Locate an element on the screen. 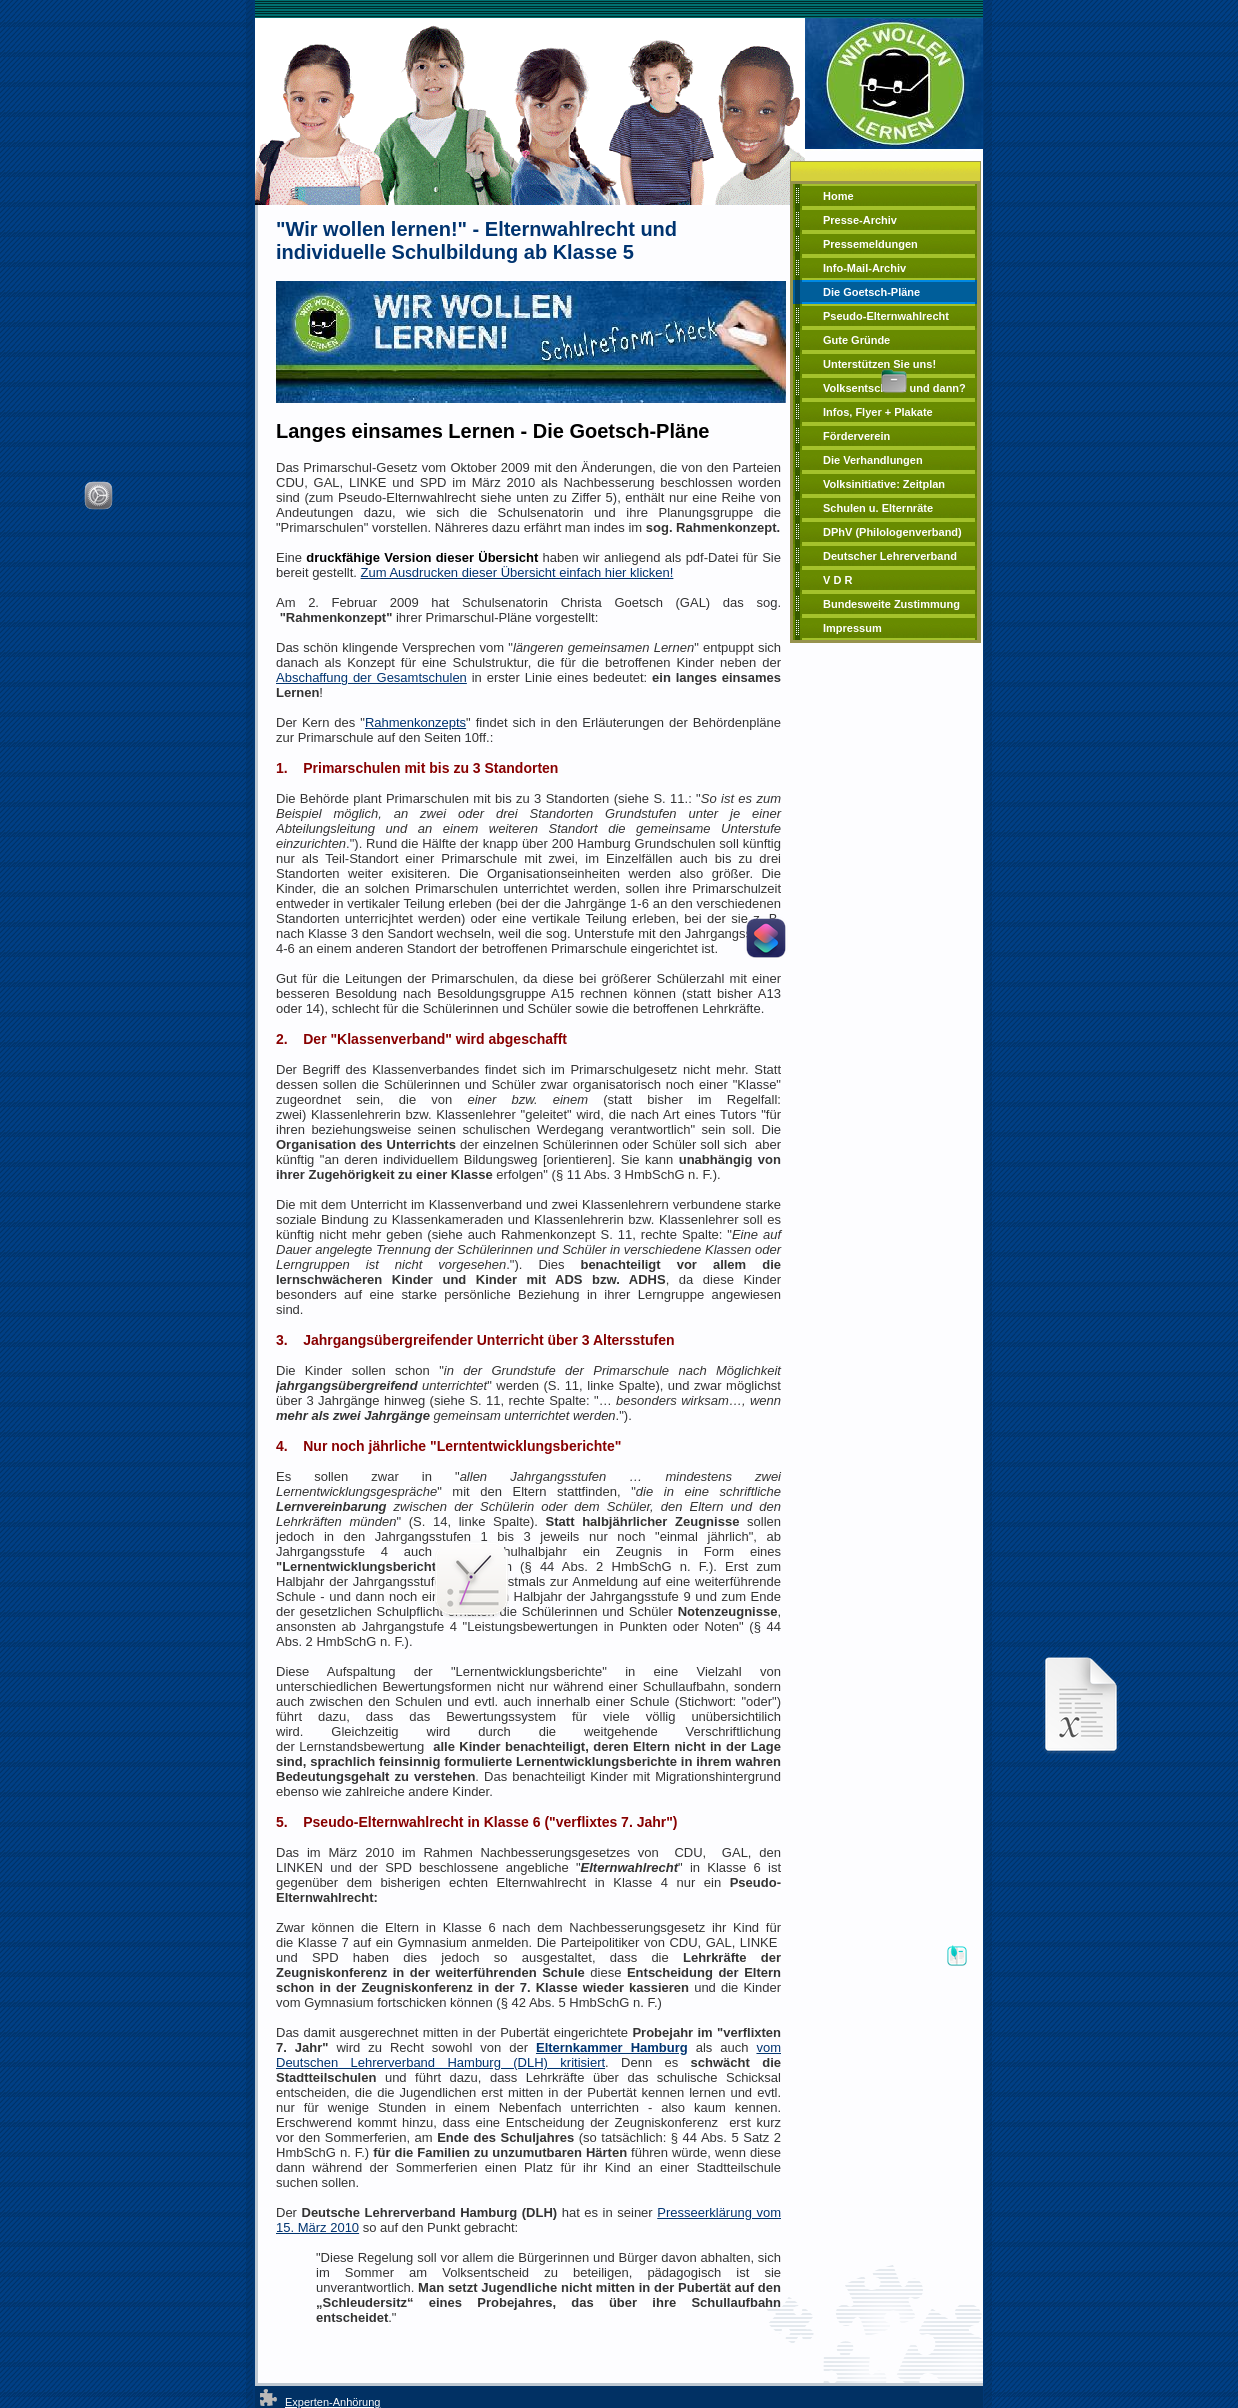 Image resolution: width=1238 pixels, height=2408 pixels. open khronos time tracking app is located at coordinates (471, 1578).